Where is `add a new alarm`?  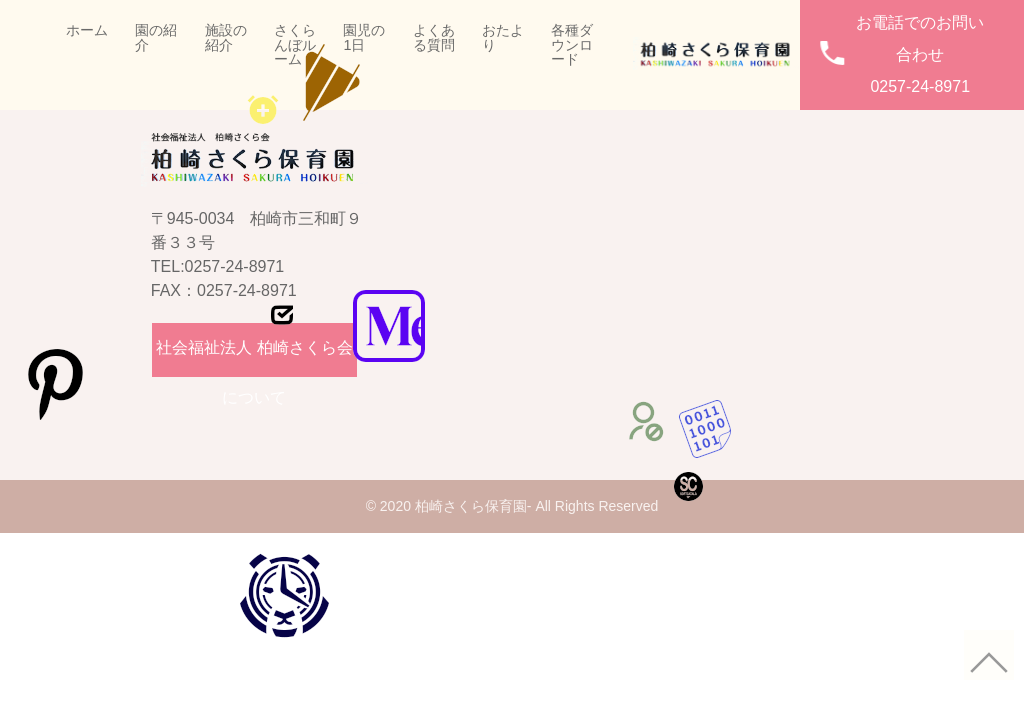 add a new alarm is located at coordinates (263, 109).